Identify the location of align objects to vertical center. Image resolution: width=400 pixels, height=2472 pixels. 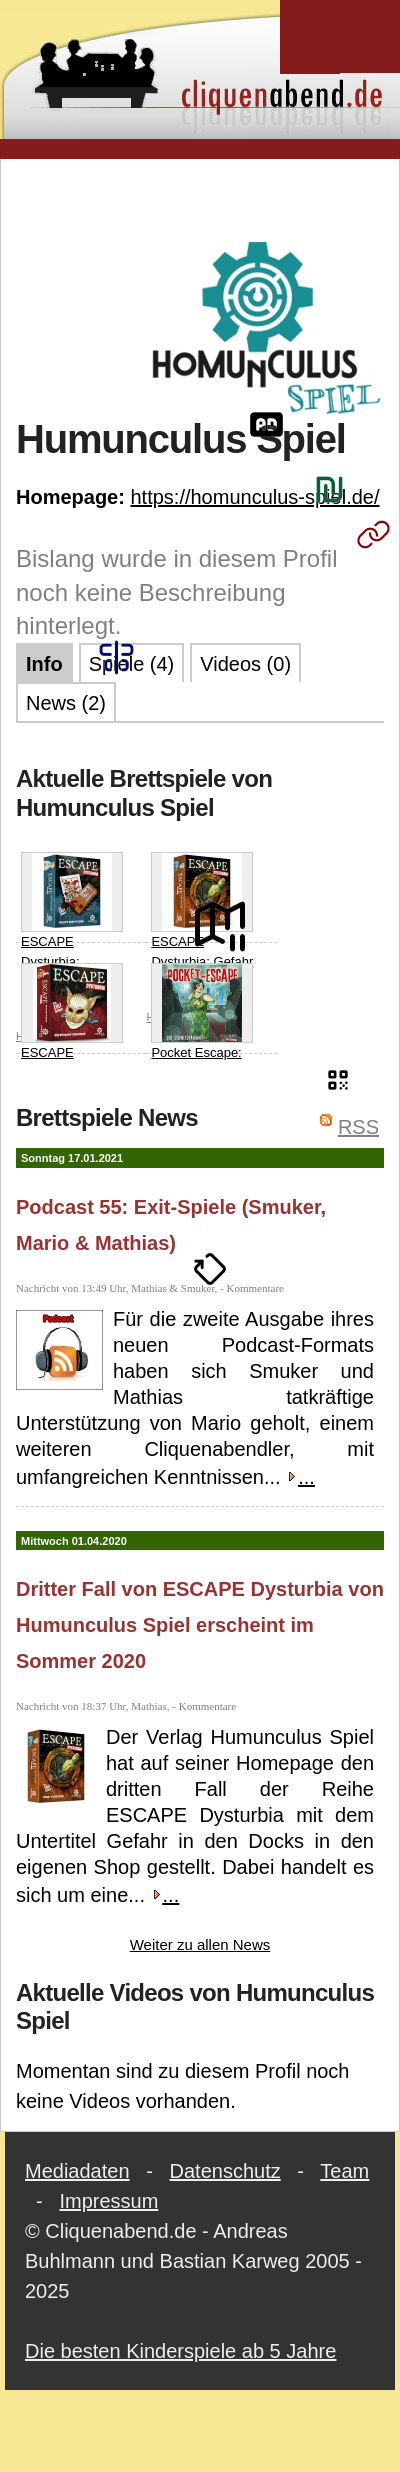
(116, 657).